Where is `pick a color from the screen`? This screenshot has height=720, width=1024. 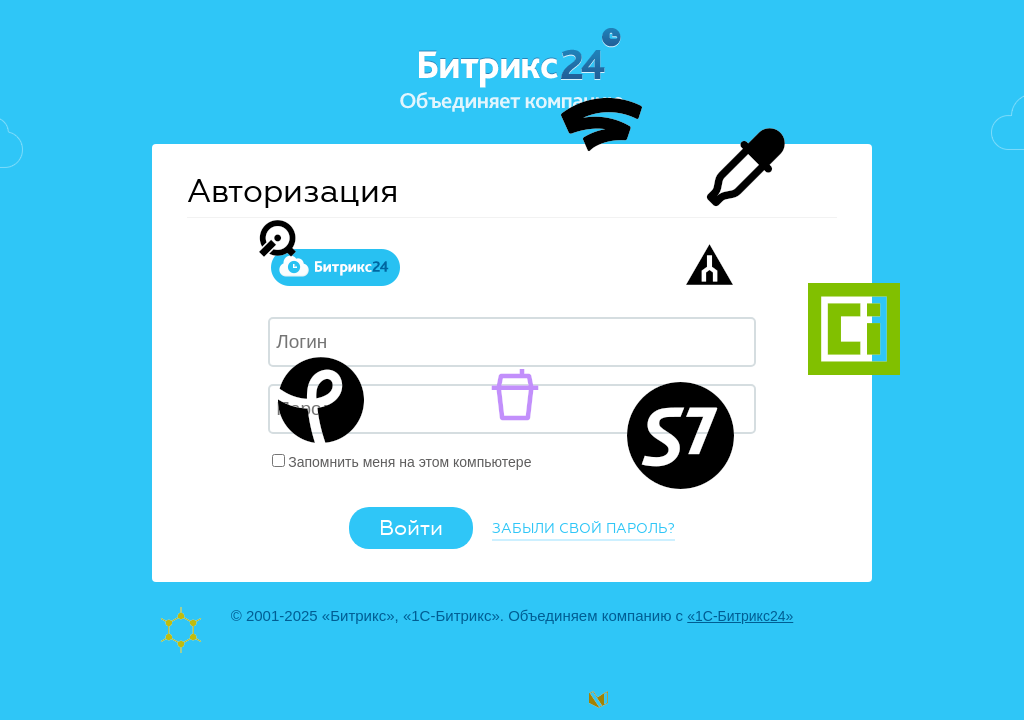
pick a color from the screen is located at coordinates (745, 167).